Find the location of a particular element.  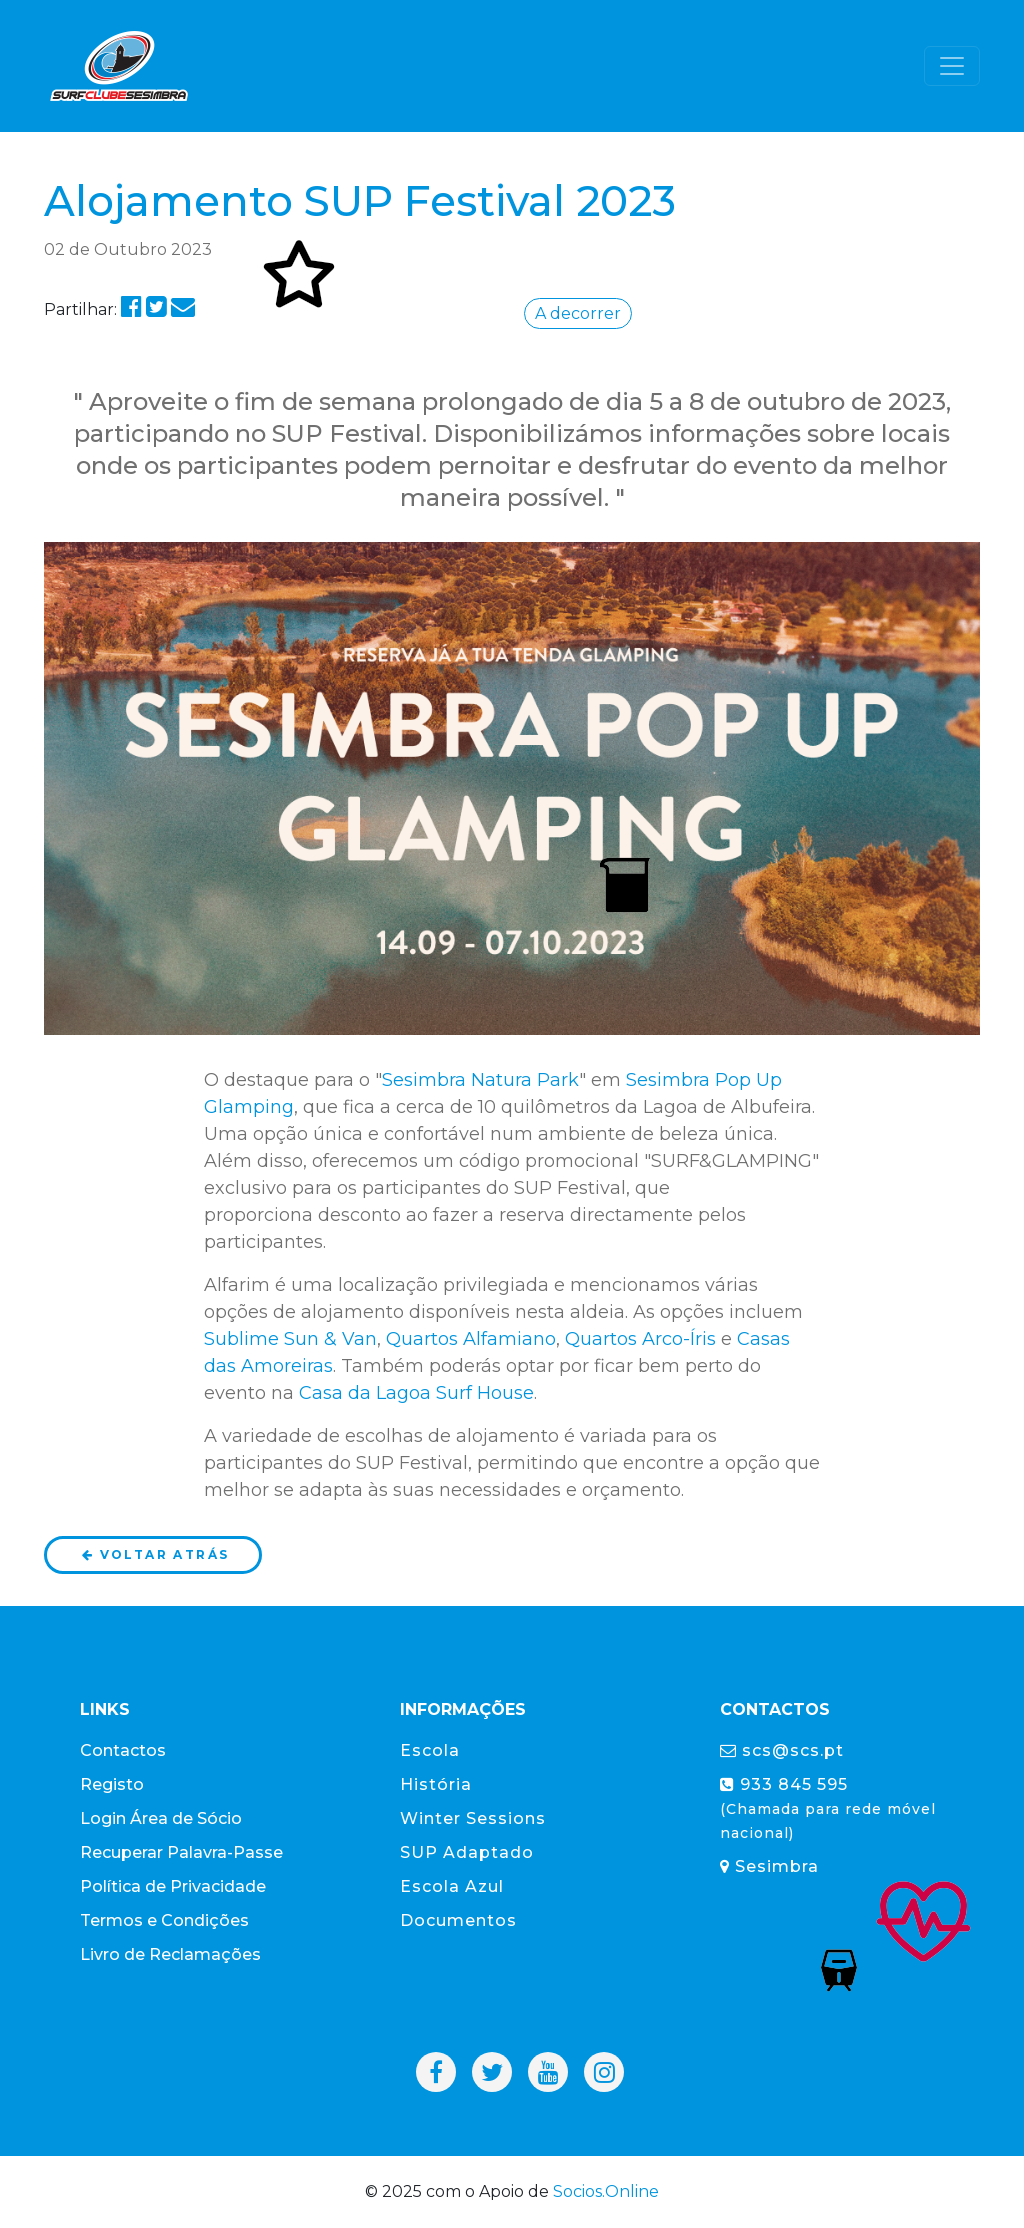

access fitness tracking features is located at coordinates (923, 1921).